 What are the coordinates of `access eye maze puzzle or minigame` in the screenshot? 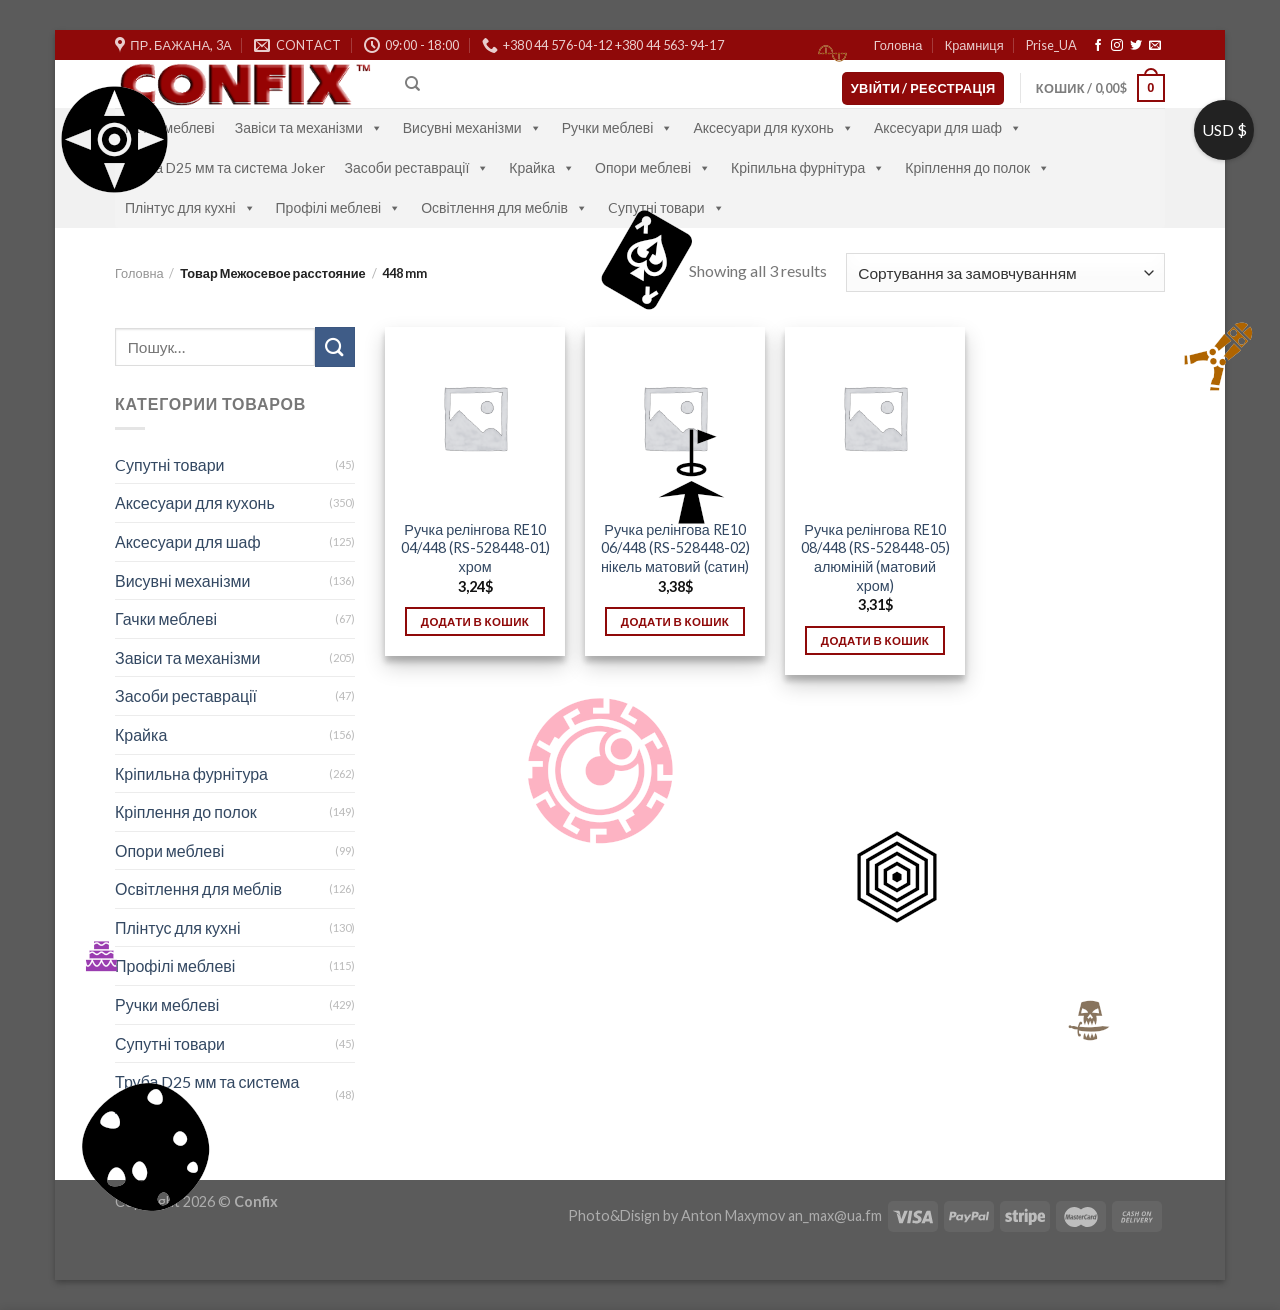 It's located at (600, 770).